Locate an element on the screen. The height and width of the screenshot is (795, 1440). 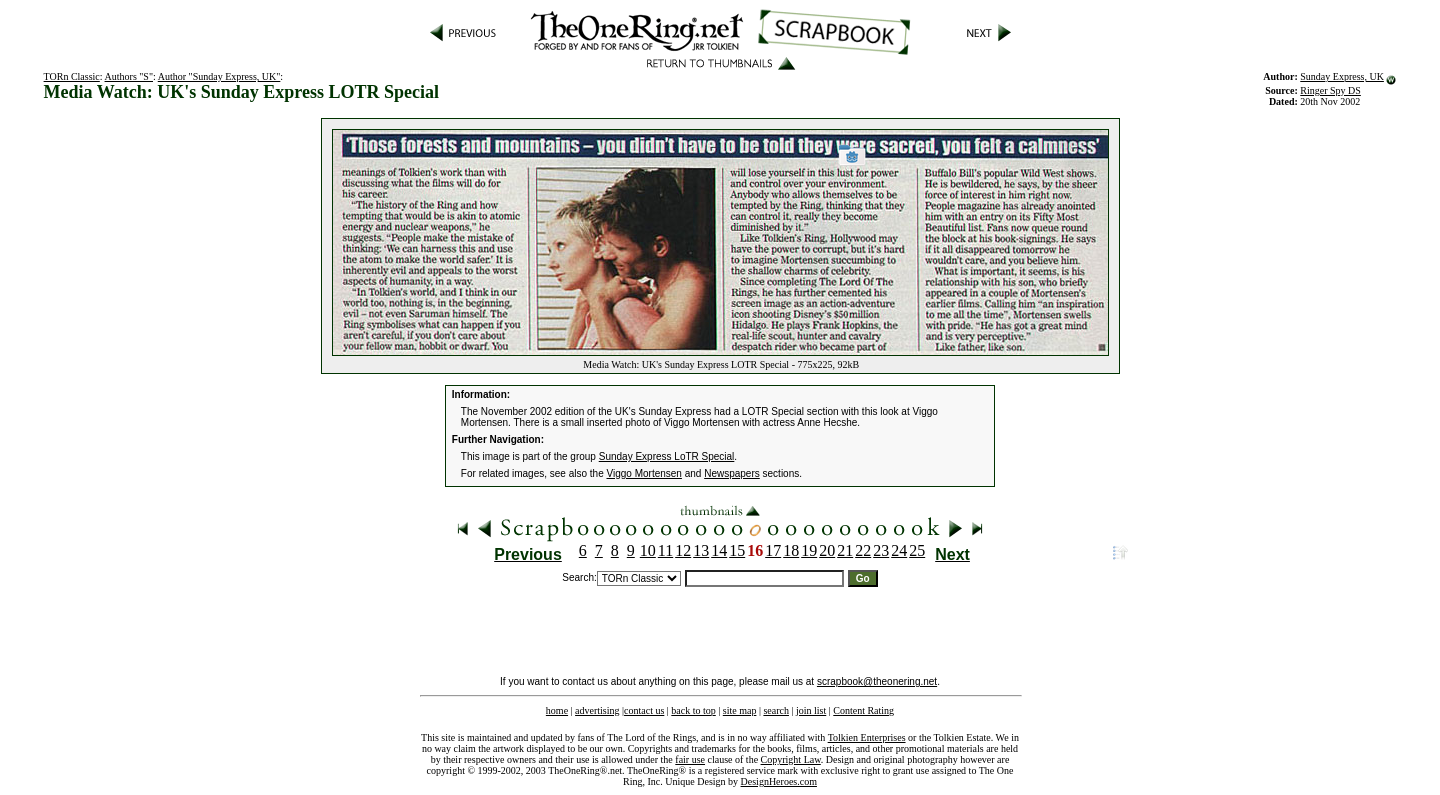
folder containing godot engine project files is located at coordinates (852, 156).